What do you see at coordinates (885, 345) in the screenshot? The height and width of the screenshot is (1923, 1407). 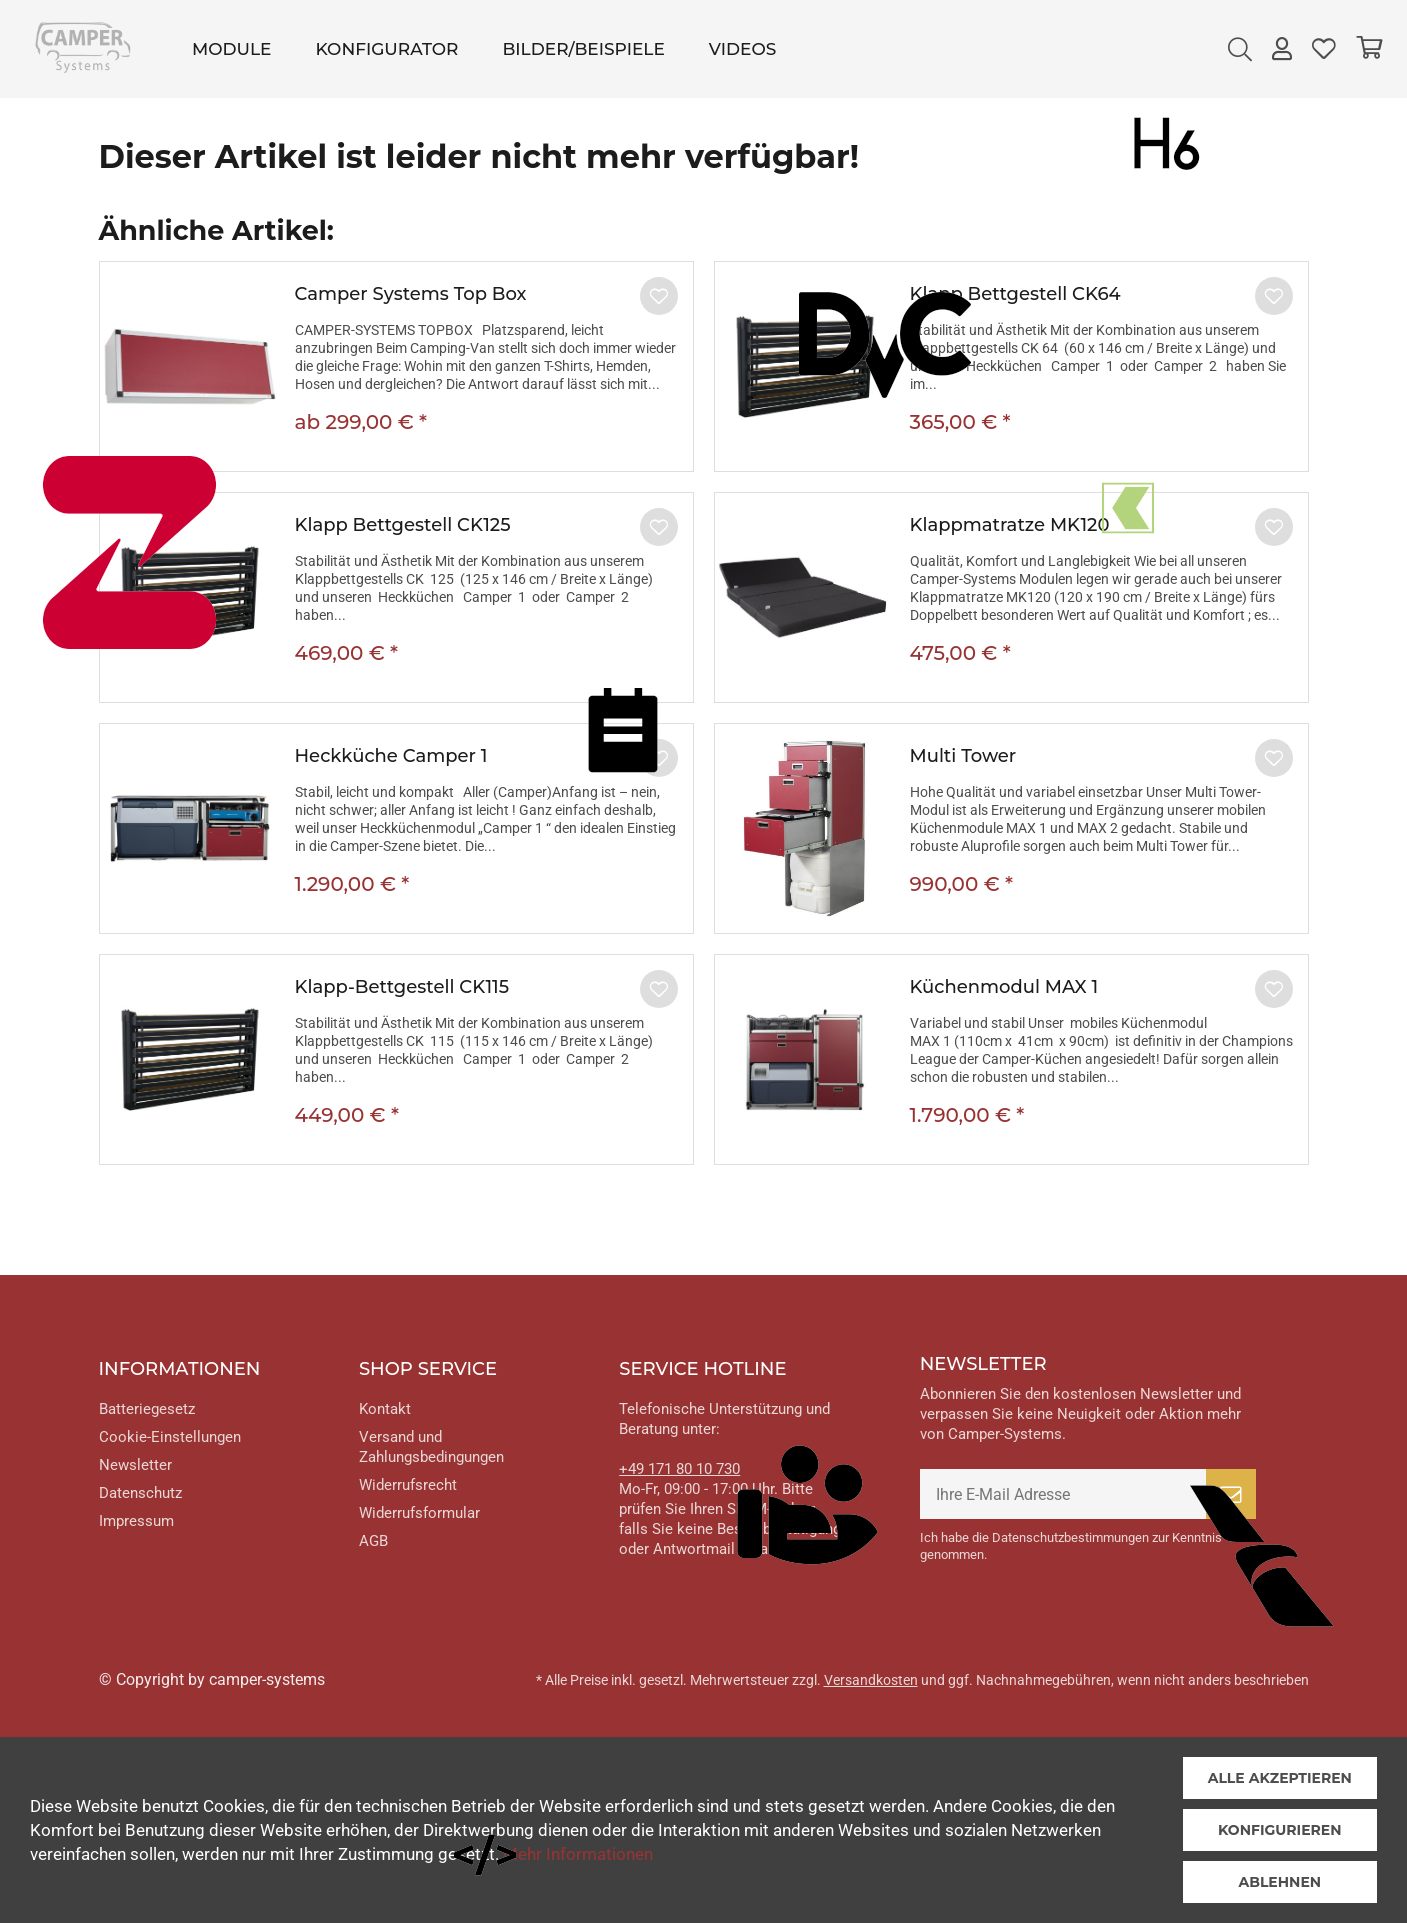 I see `DVC (Data Version Control) logo` at bounding box center [885, 345].